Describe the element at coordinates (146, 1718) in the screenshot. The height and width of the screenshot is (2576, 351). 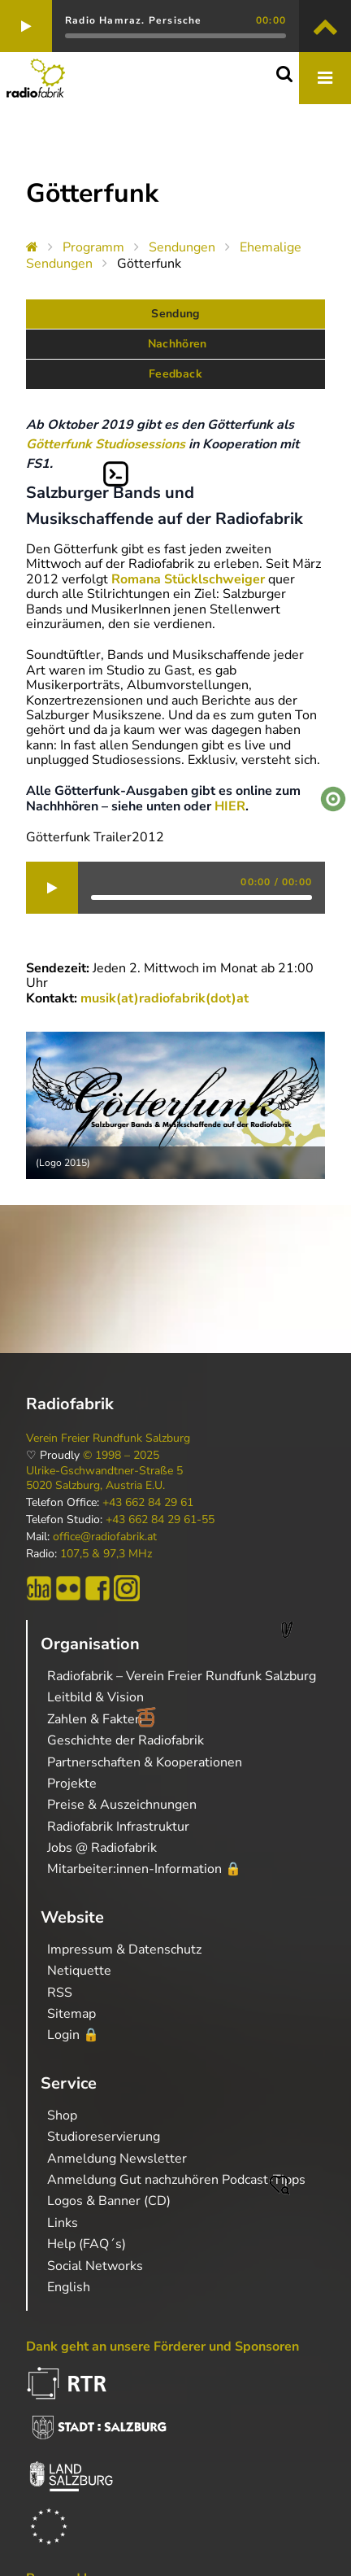
I see `access ski lift or cable car information` at that location.